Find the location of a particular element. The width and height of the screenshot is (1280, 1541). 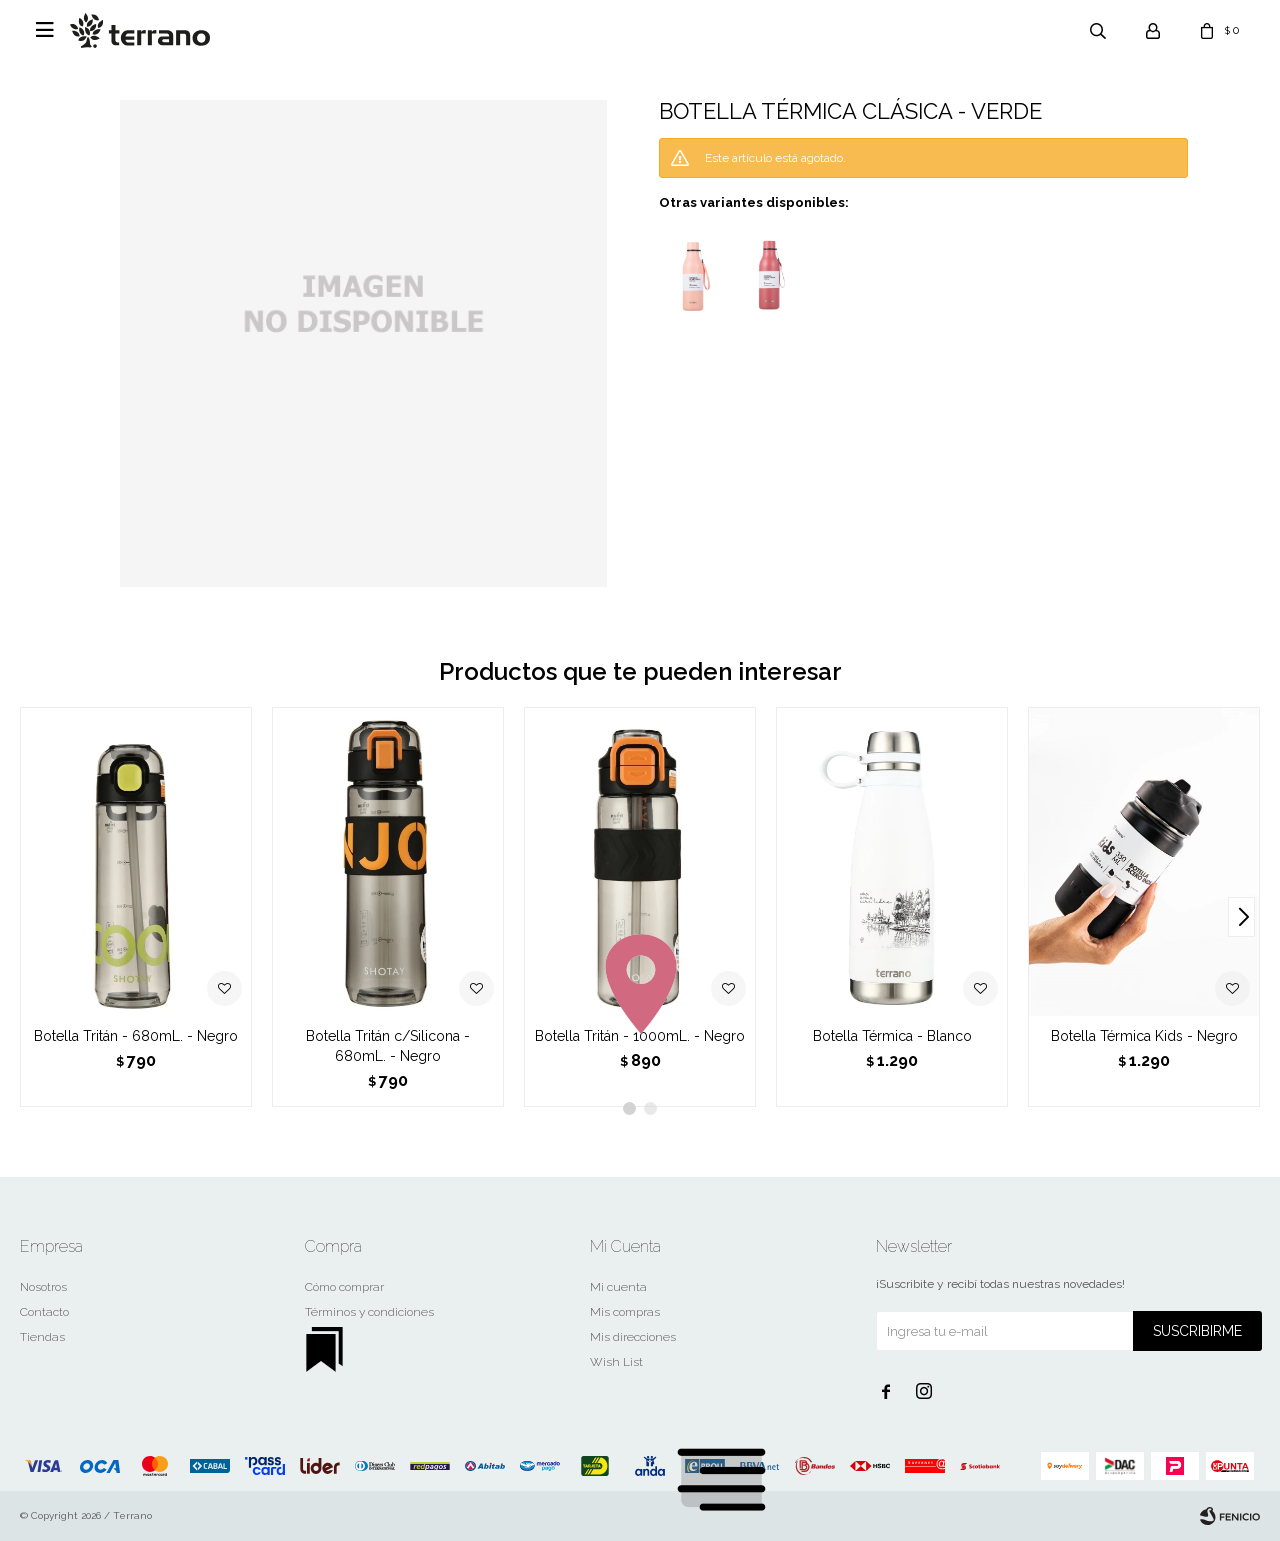

align text to the right is located at coordinates (721, 1481).